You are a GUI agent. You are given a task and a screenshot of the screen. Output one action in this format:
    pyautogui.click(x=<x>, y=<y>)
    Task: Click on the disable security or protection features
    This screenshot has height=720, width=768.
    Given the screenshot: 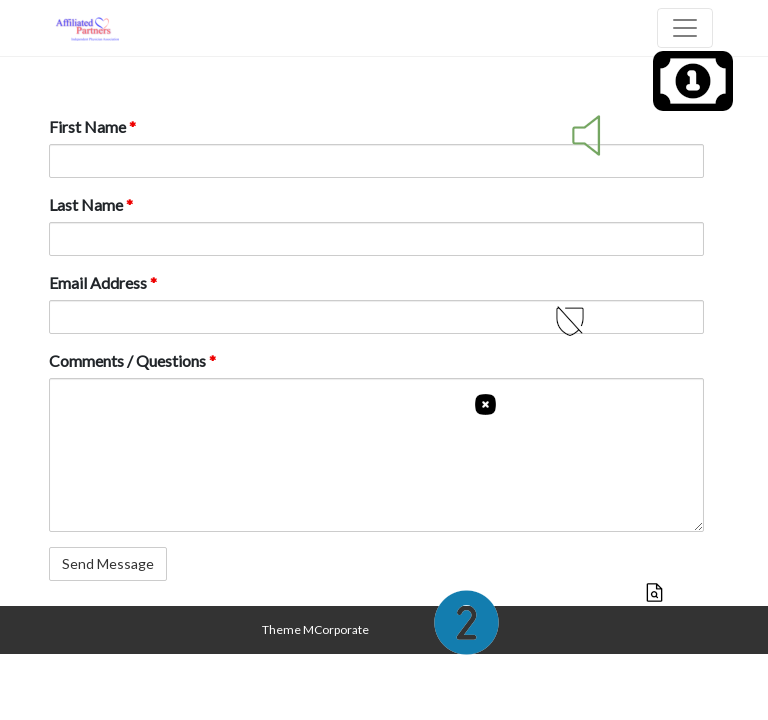 What is the action you would take?
    pyautogui.click(x=570, y=320)
    